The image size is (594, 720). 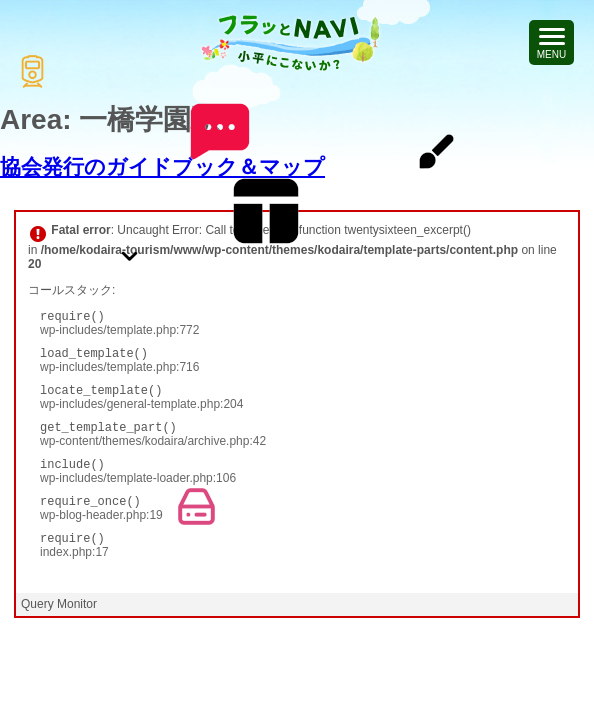 What do you see at coordinates (220, 130) in the screenshot?
I see `open messaging or chat` at bounding box center [220, 130].